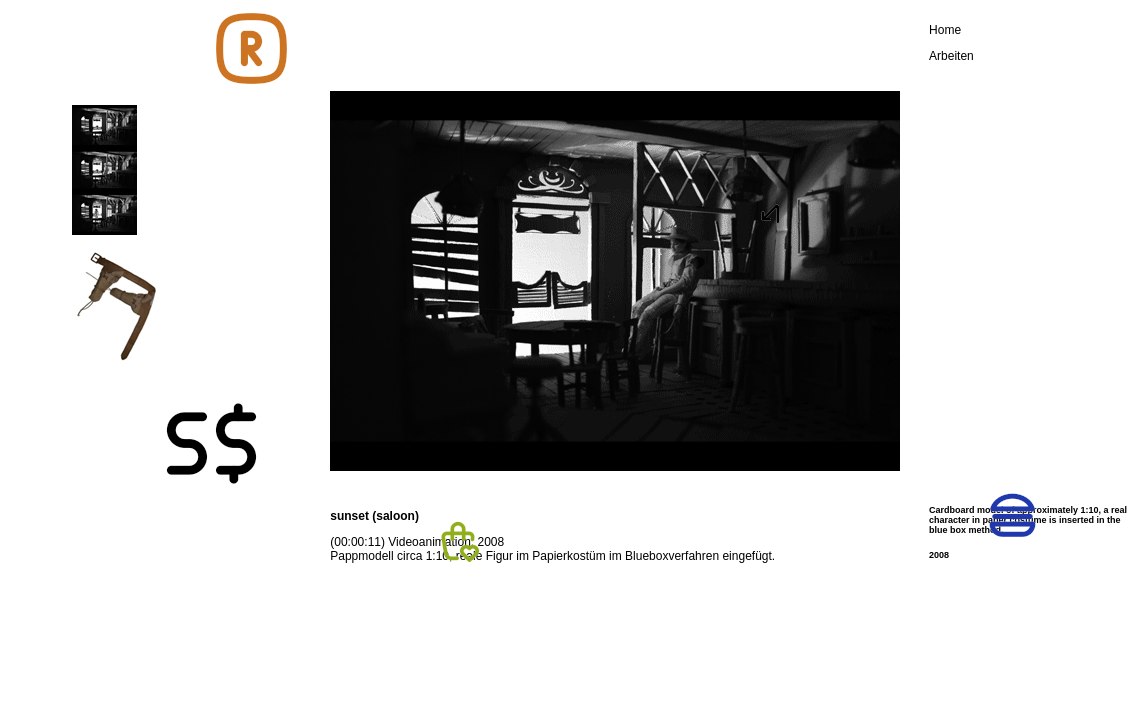 This screenshot has width=1144, height=720. Describe the element at coordinates (251, 48) in the screenshot. I see `indicates registered trademark or rights reserved` at that location.